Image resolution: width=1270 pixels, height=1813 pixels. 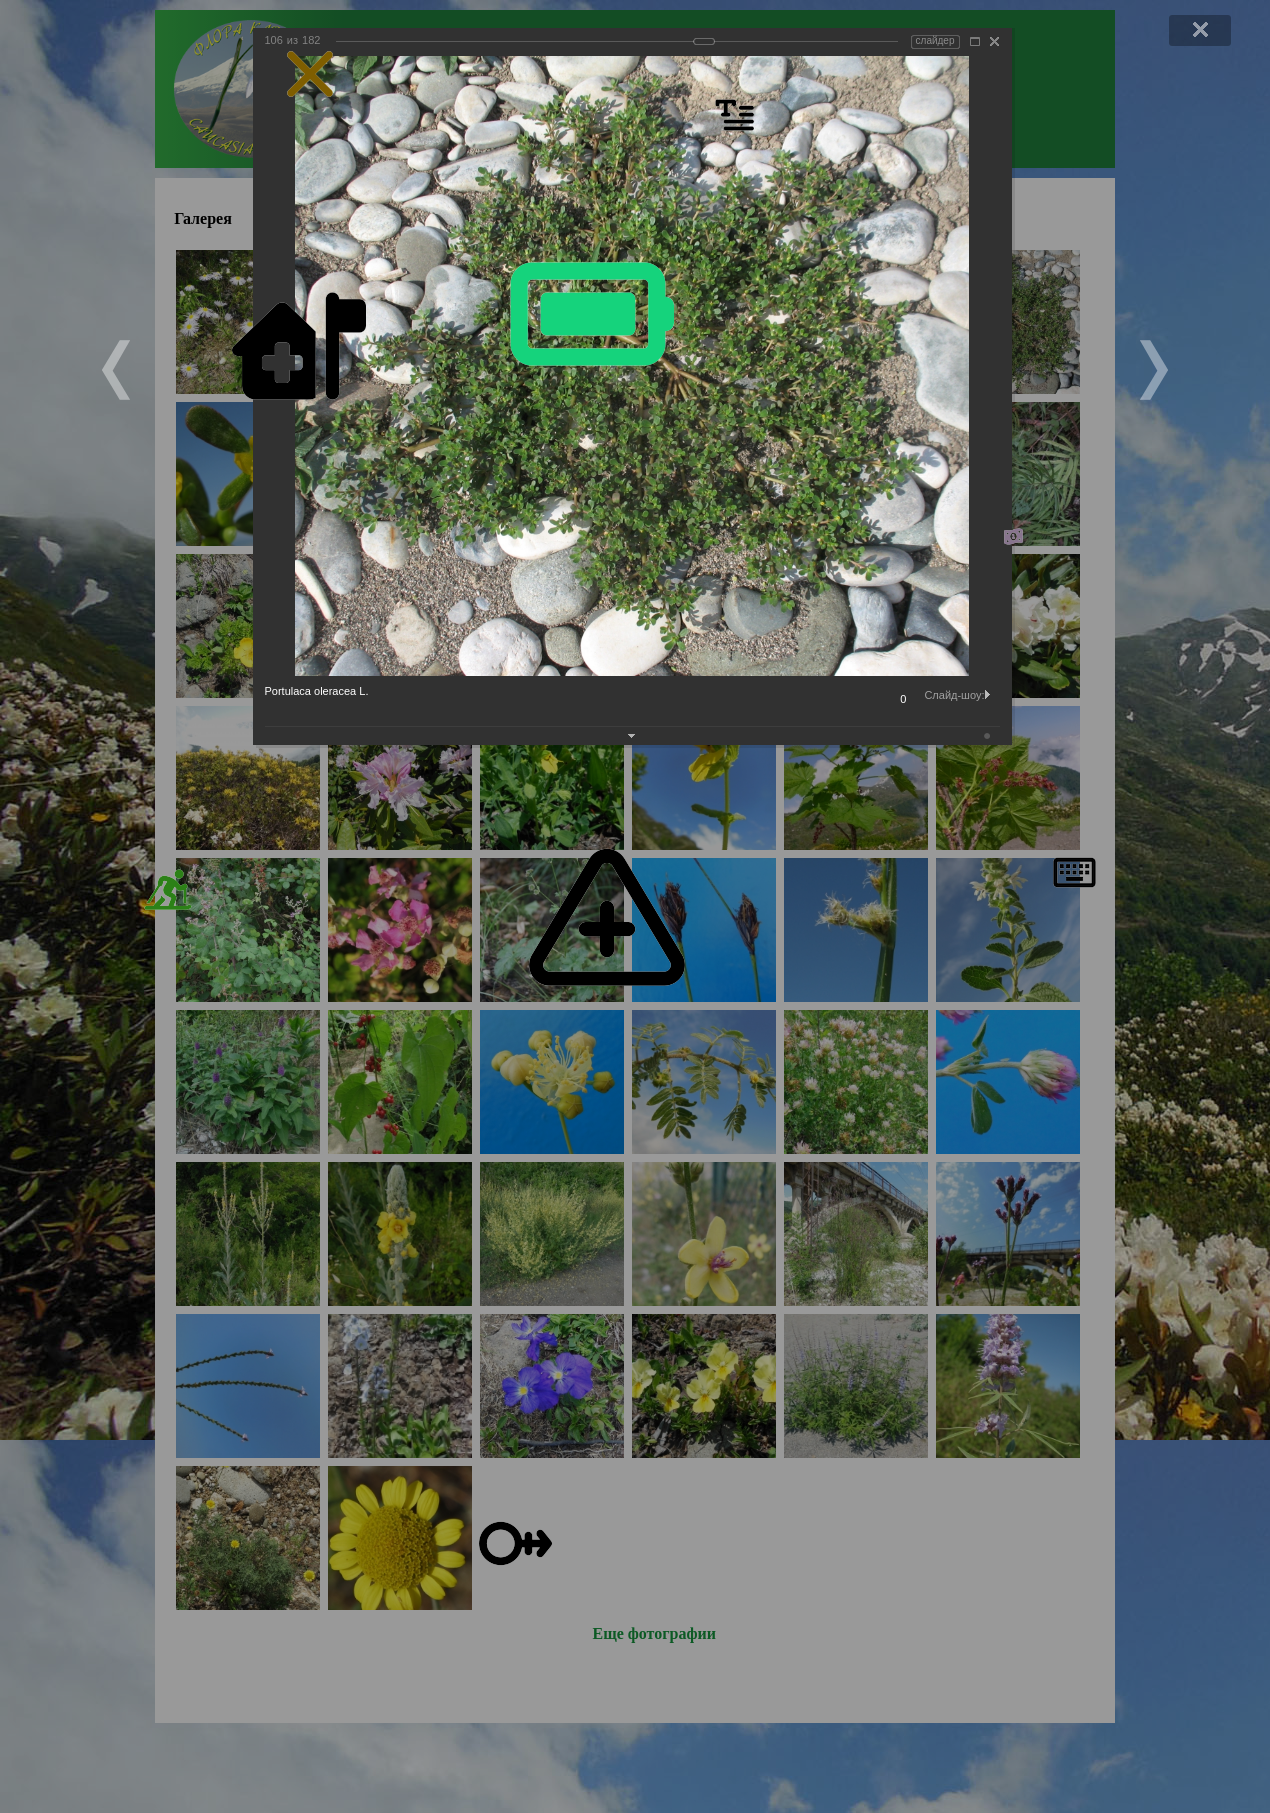 I want to click on locate a medical facility or field hospital, so click(x=299, y=346).